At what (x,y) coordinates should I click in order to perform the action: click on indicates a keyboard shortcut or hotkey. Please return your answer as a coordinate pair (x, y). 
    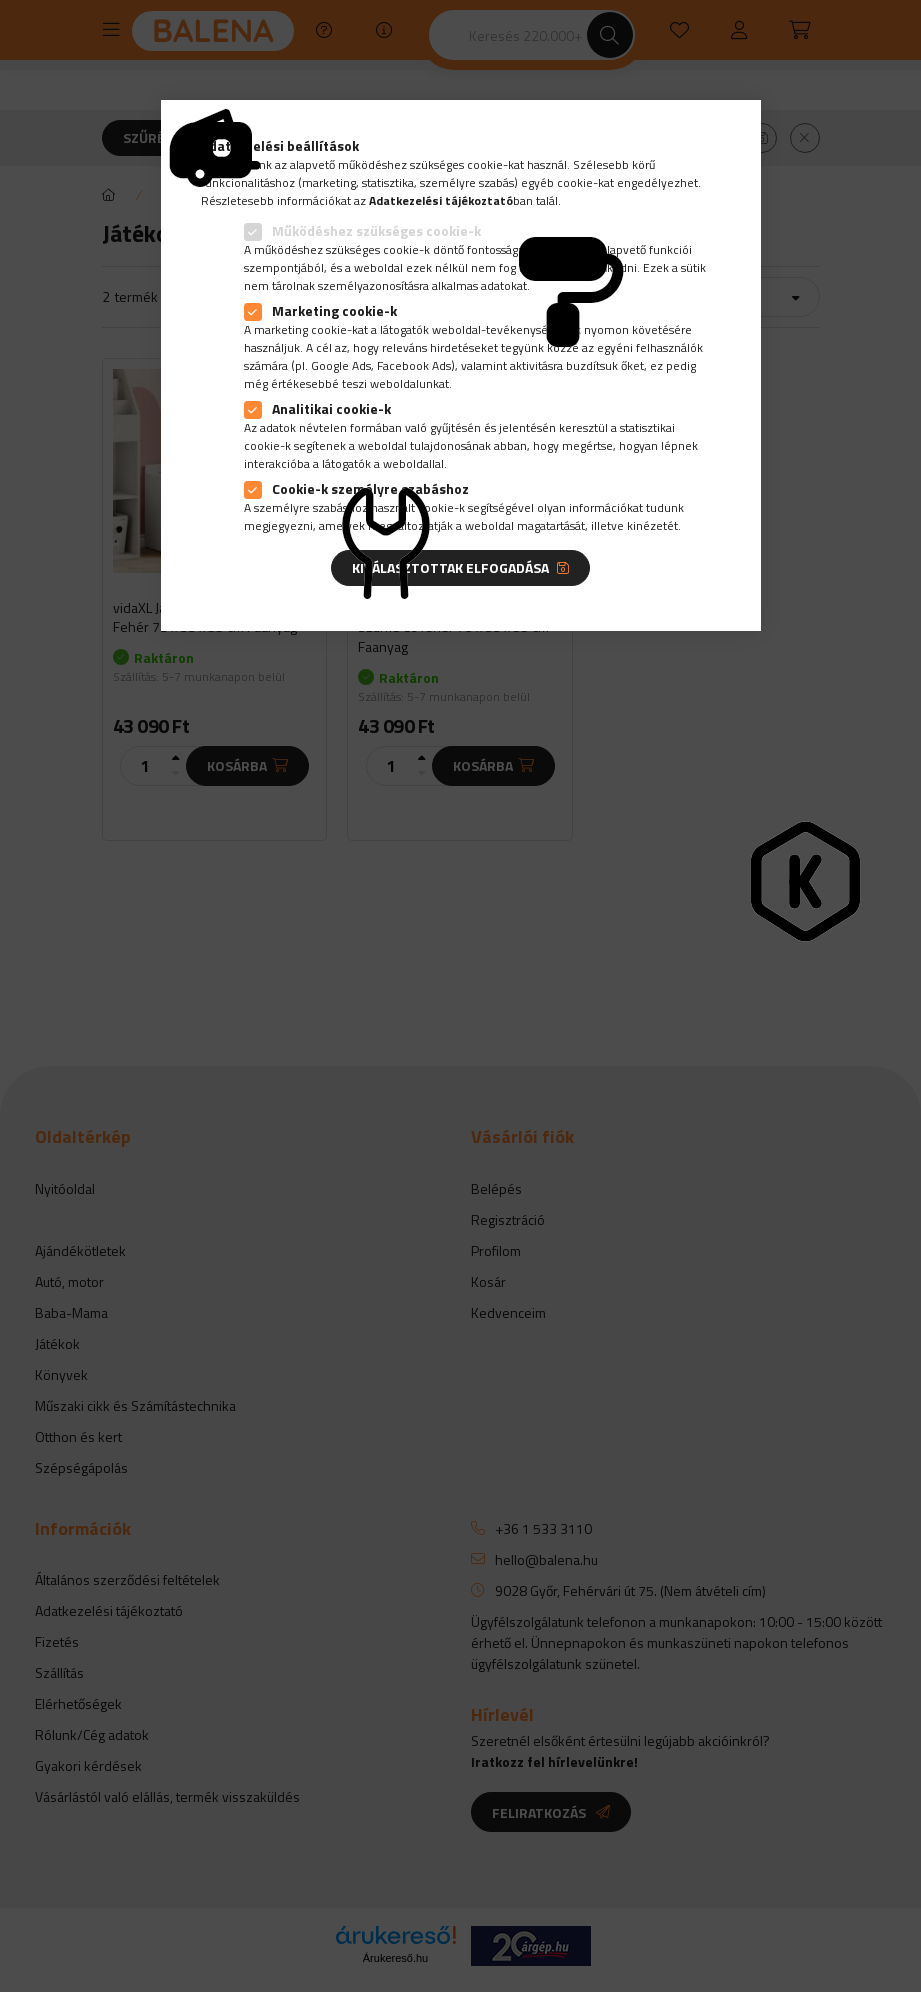
    Looking at the image, I should click on (805, 881).